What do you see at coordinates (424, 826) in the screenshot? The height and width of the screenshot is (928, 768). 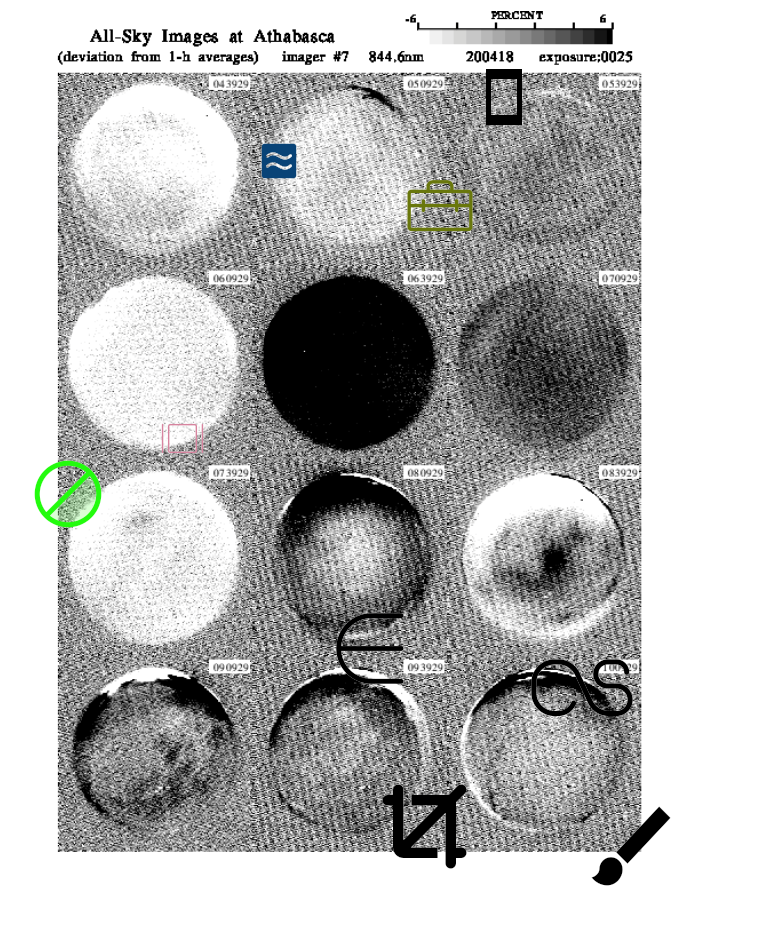 I see `crop an image` at bounding box center [424, 826].